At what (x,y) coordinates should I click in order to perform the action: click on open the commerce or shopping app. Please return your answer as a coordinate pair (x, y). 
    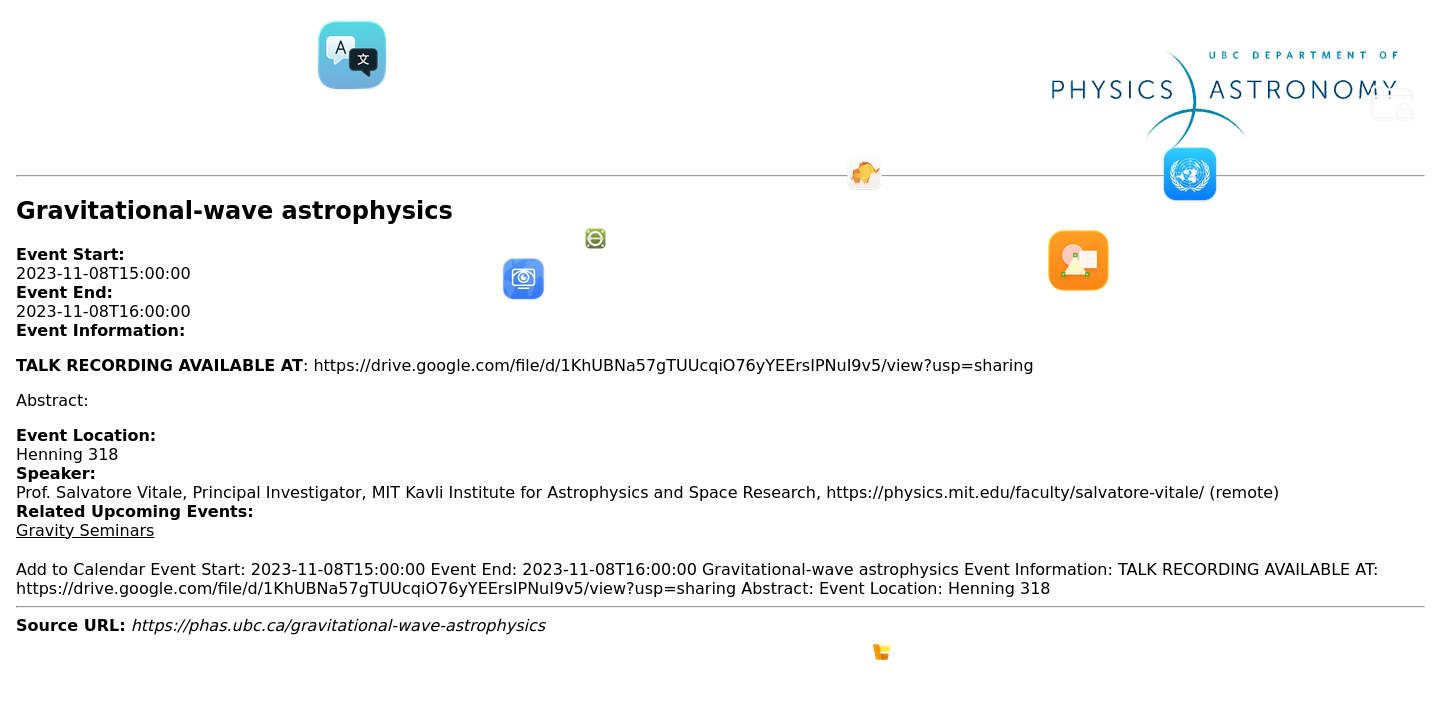
    Looking at the image, I should click on (882, 652).